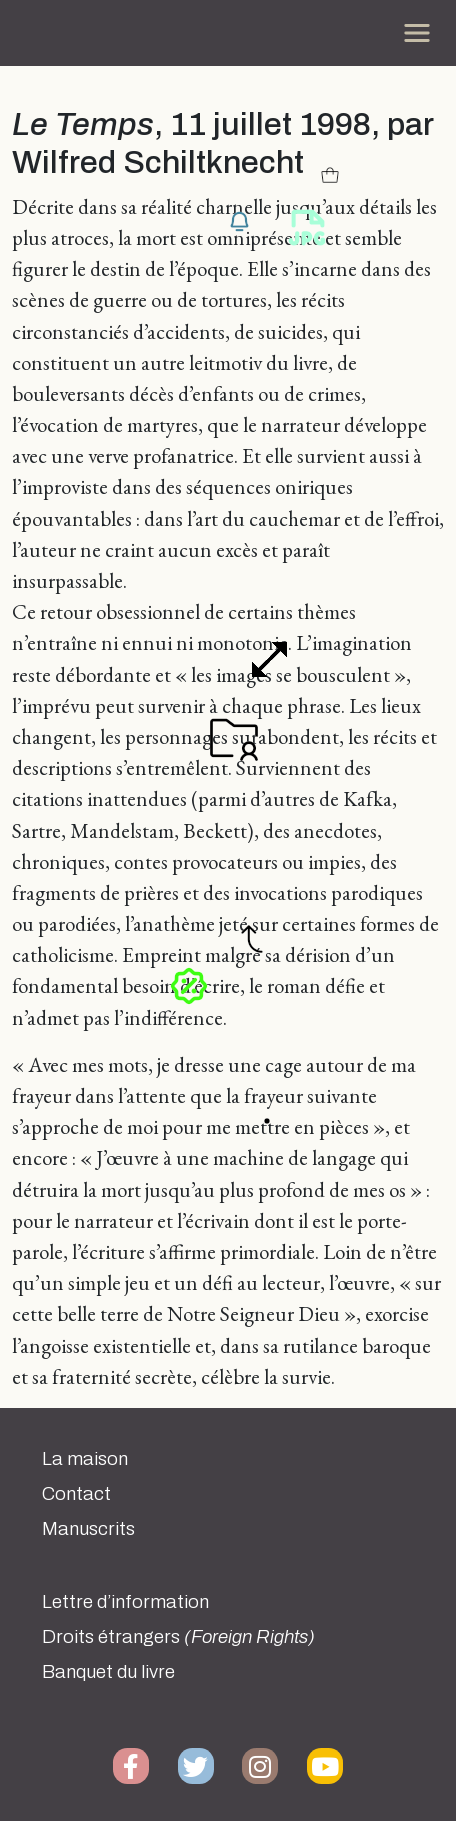  What do you see at coordinates (252, 939) in the screenshot?
I see `go back and up in navigation` at bounding box center [252, 939].